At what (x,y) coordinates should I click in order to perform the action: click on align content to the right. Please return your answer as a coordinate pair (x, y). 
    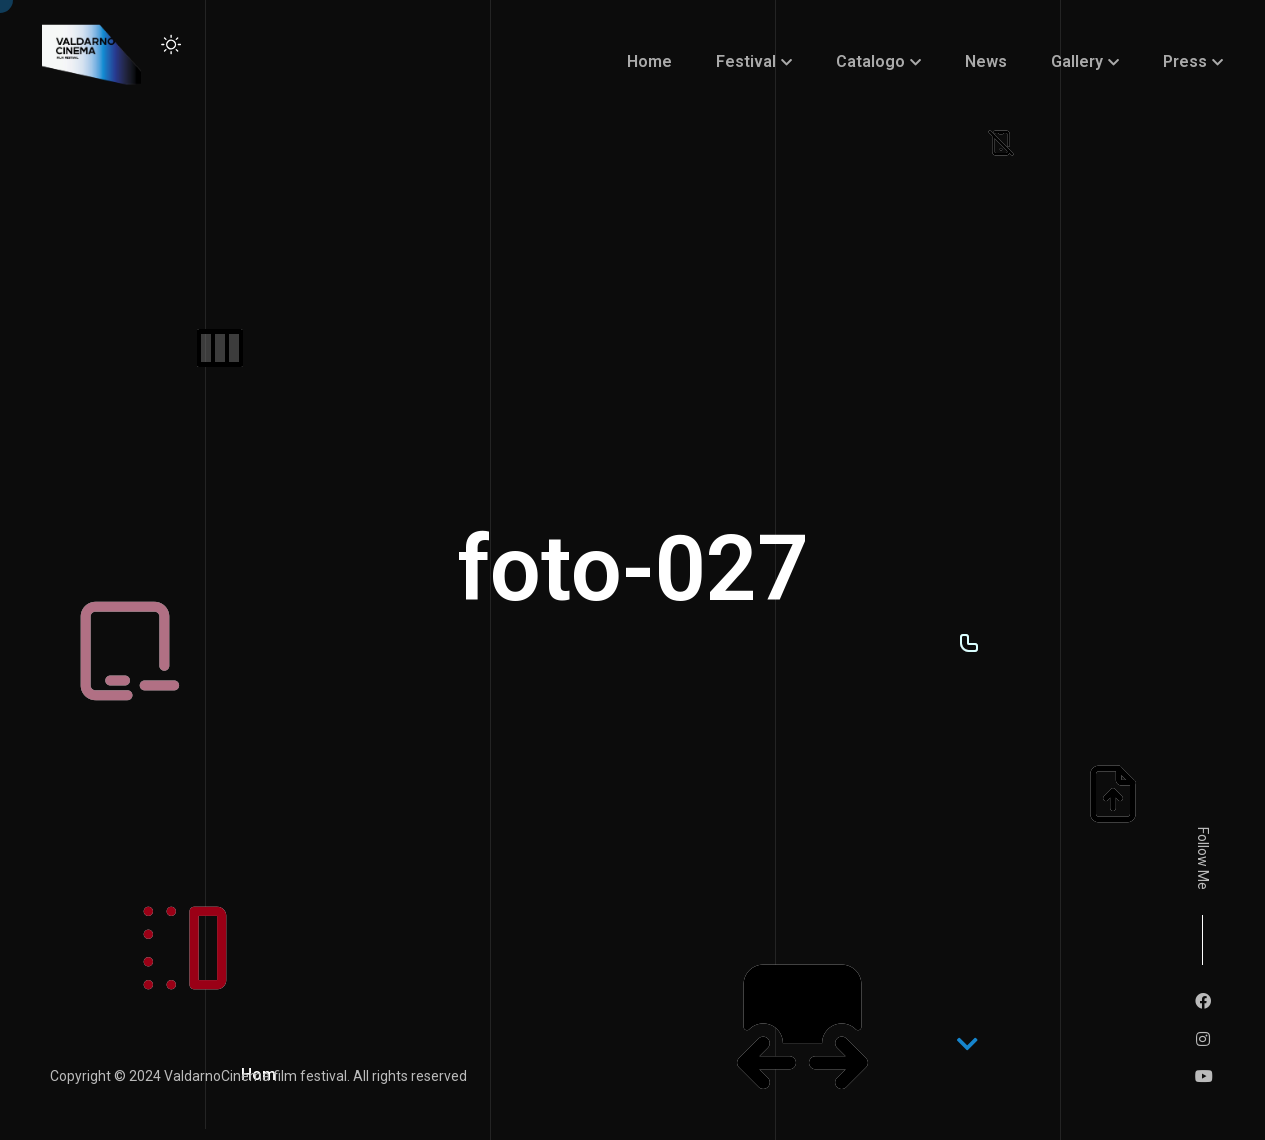
    Looking at the image, I should click on (185, 948).